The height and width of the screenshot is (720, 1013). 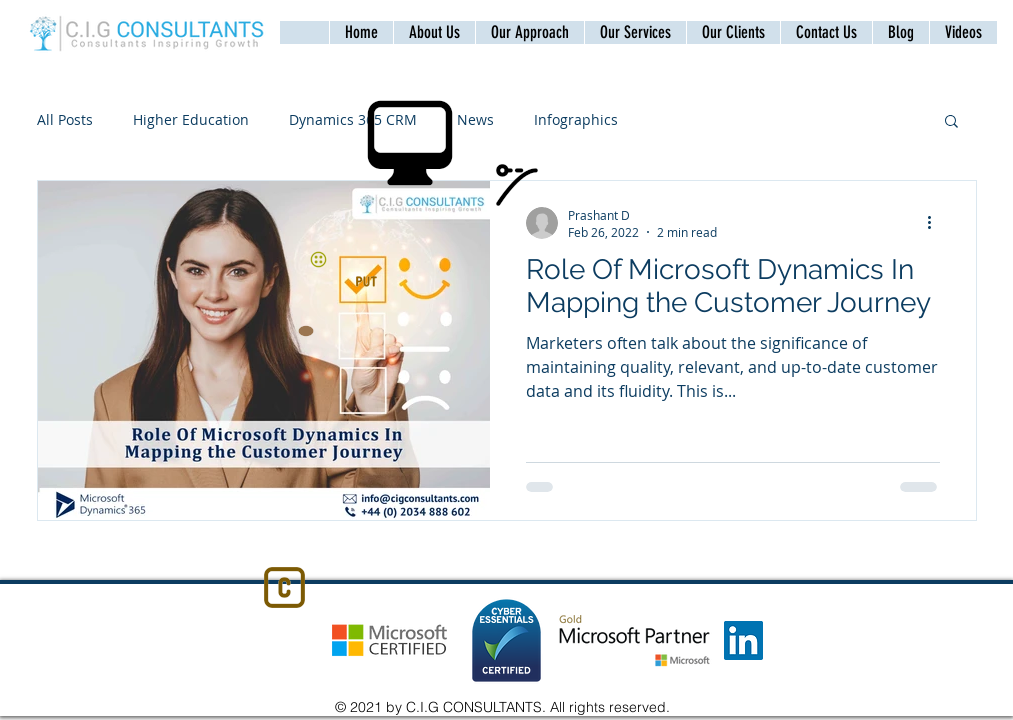 What do you see at coordinates (410, 143) in the screenshot?
I see `access desktop or computer settings` at bounding box center [410, 143].